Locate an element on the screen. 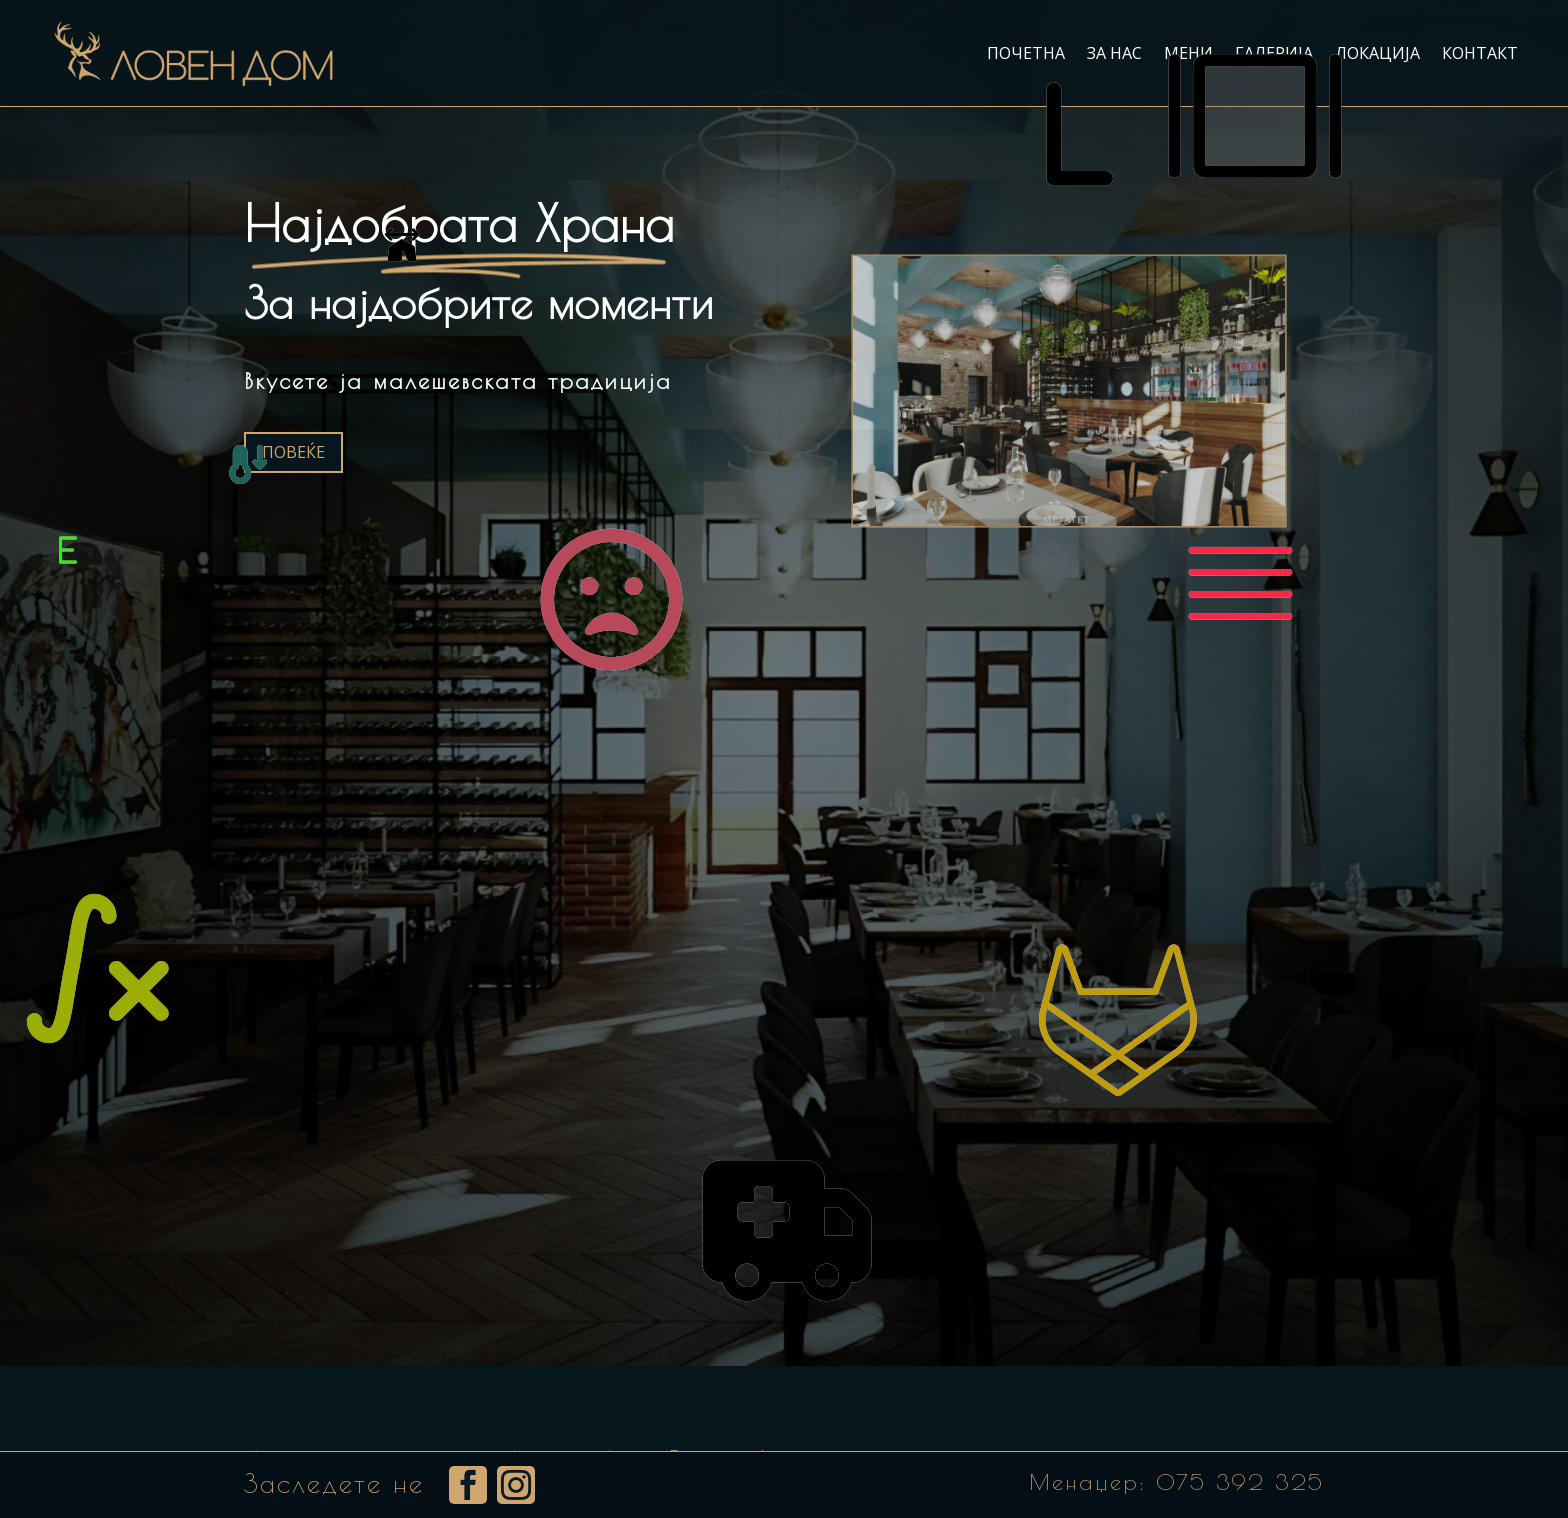 This screenshot has width=1568, height=1518. indicates a label or list view option is located at coordinates (1076, 134).